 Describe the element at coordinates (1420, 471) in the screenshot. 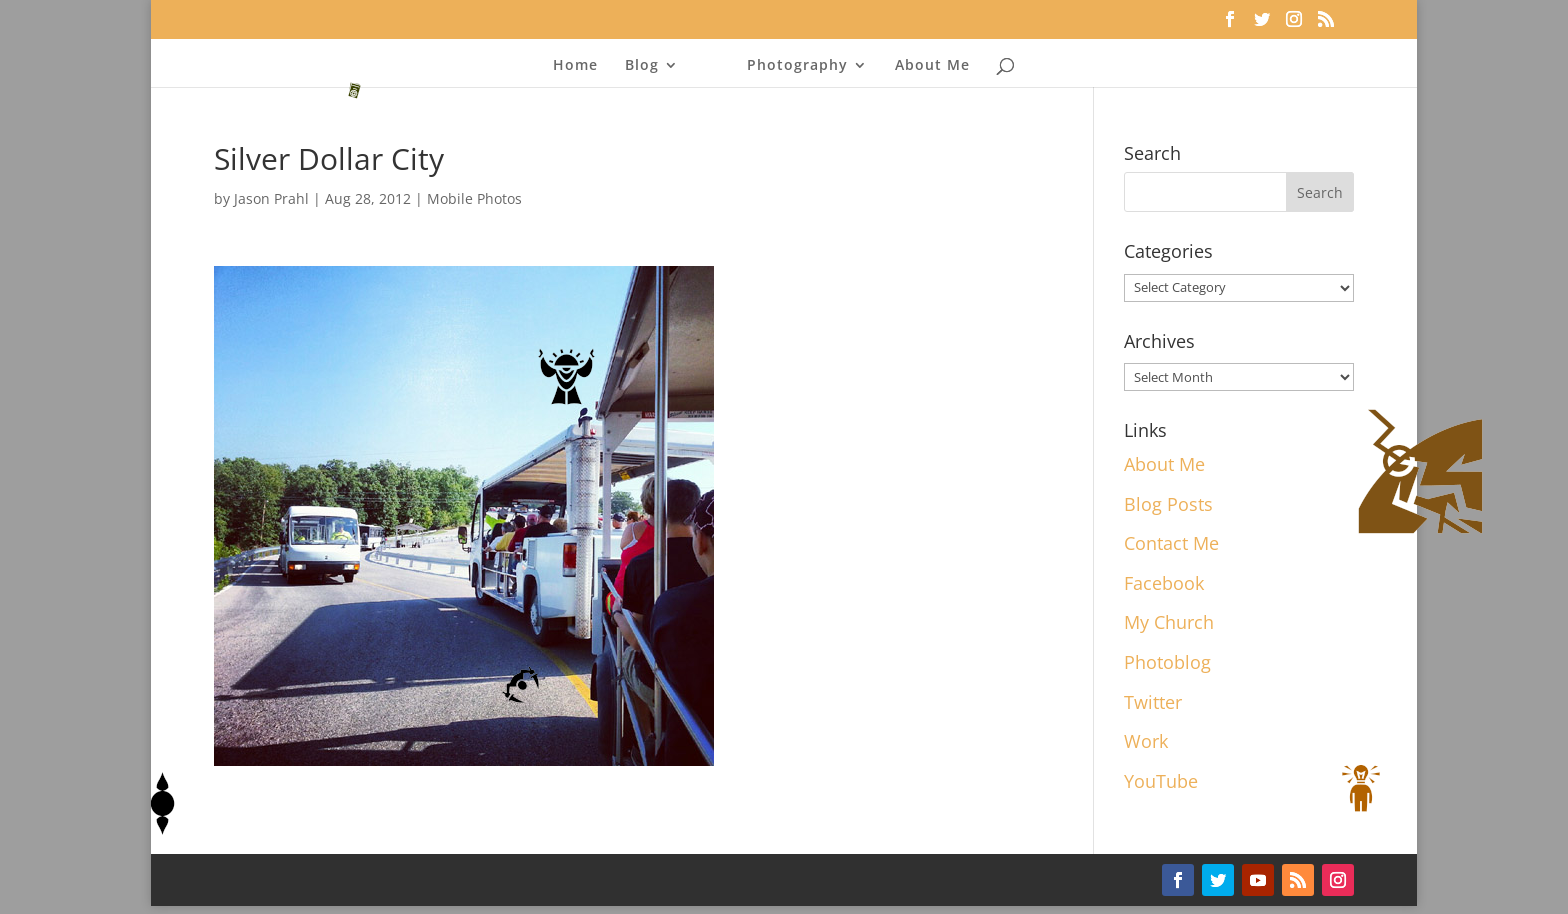

I see `activate a lightning-based attack or ability` at that location.